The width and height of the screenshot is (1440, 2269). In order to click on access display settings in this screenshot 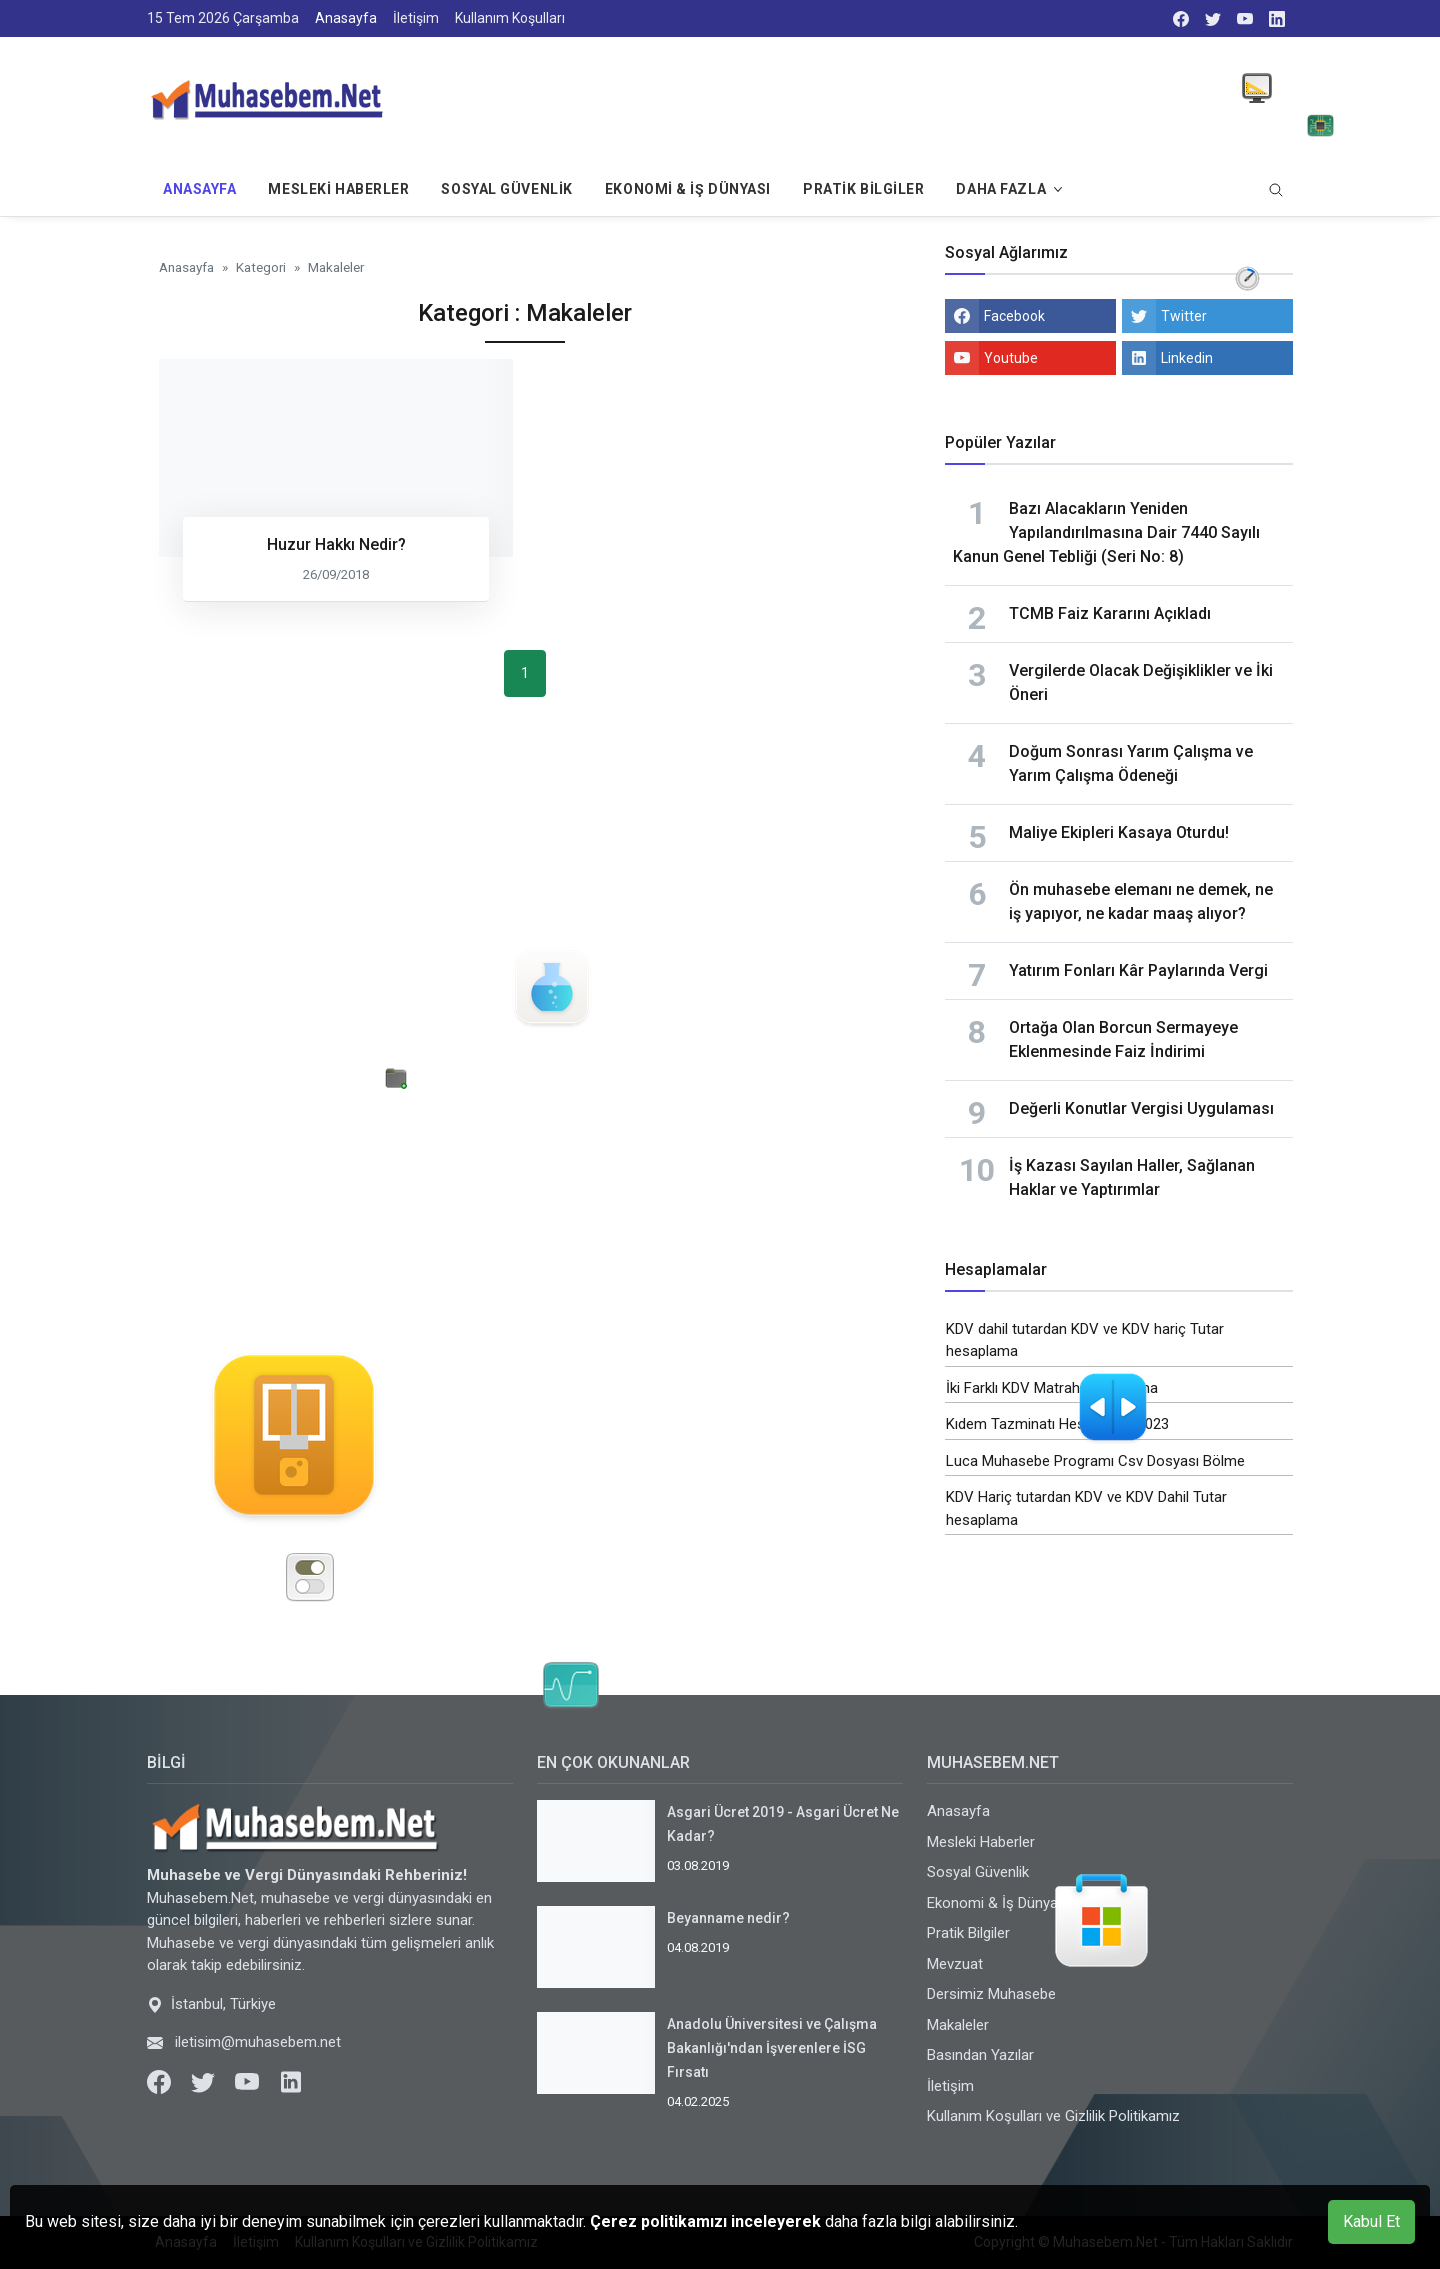, I will do `click(1257, 88)`.